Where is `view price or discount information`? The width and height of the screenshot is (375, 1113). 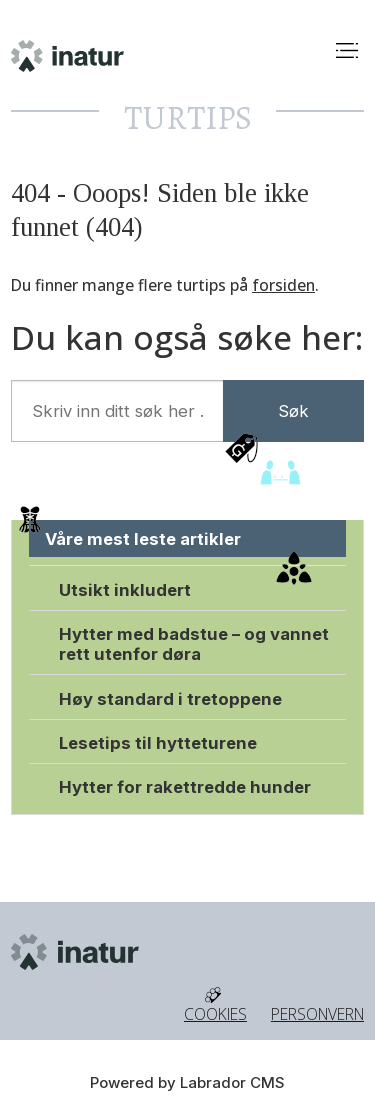
view price or discount information is located at coordinates (241, 448).